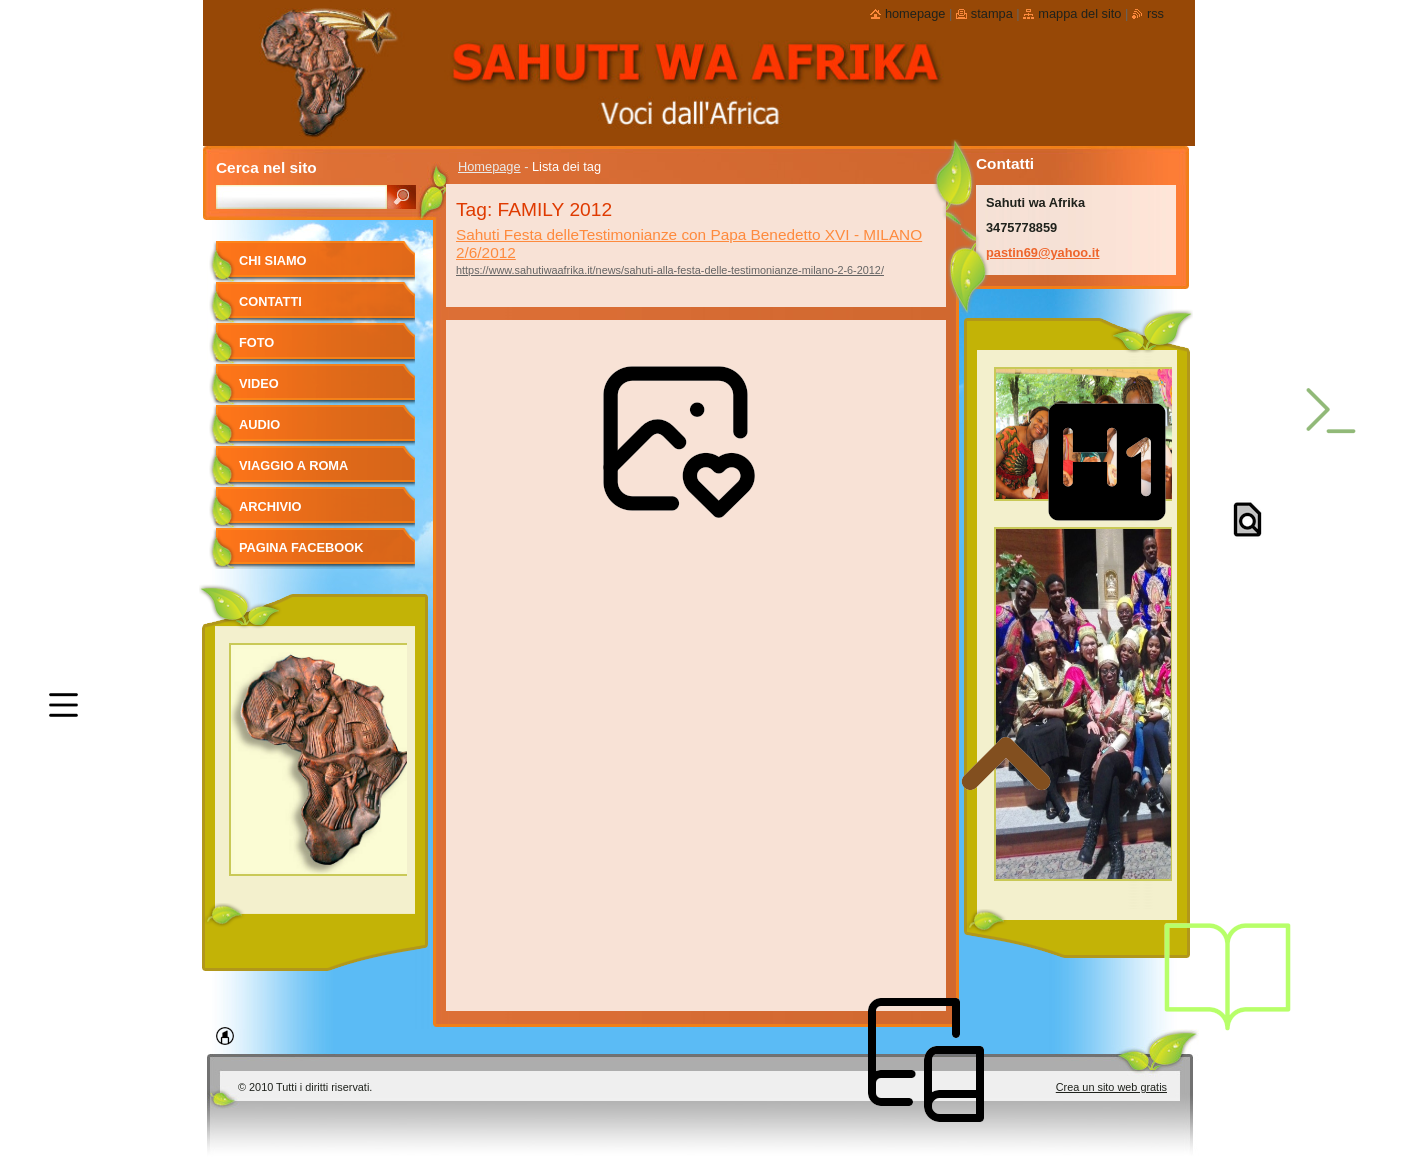 This screenshot has height=1157, width=1405. Describe the element at coordinates (1107, 462) in the screenshot. I see `format text as heading level 1` at that location.